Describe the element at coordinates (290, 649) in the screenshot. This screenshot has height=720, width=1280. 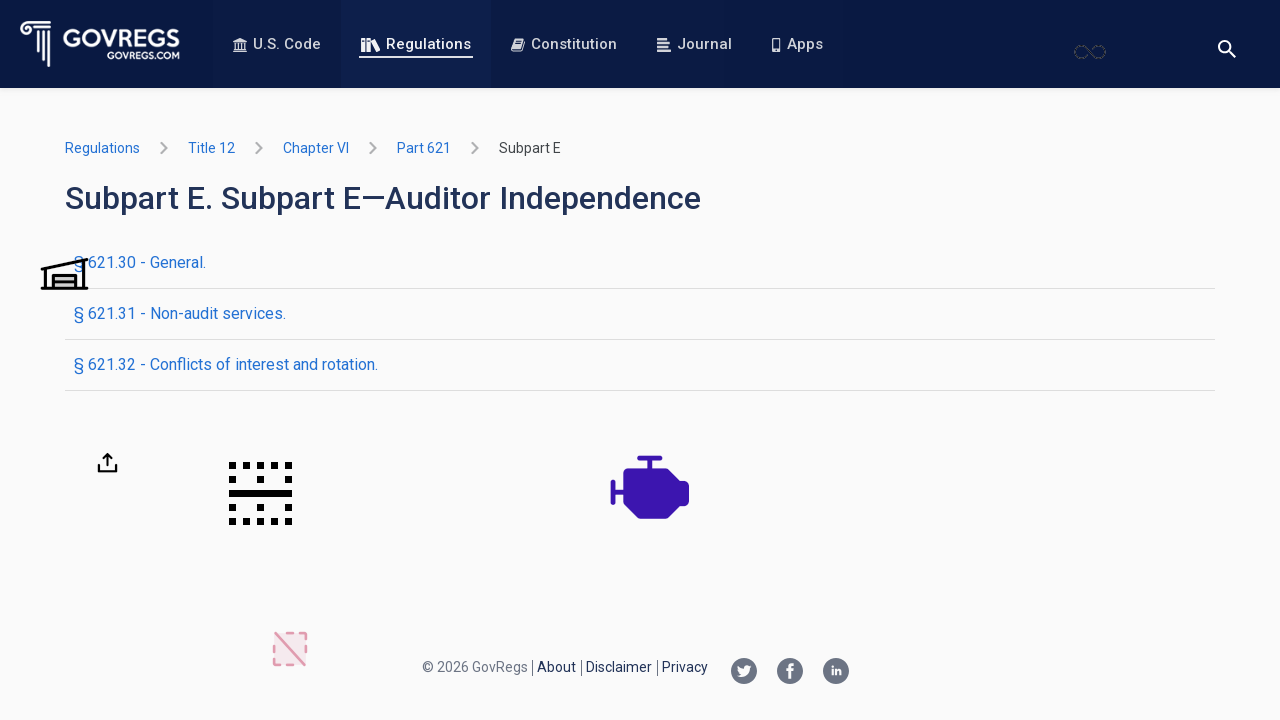
I see `disable or cancel current selection` at that location.